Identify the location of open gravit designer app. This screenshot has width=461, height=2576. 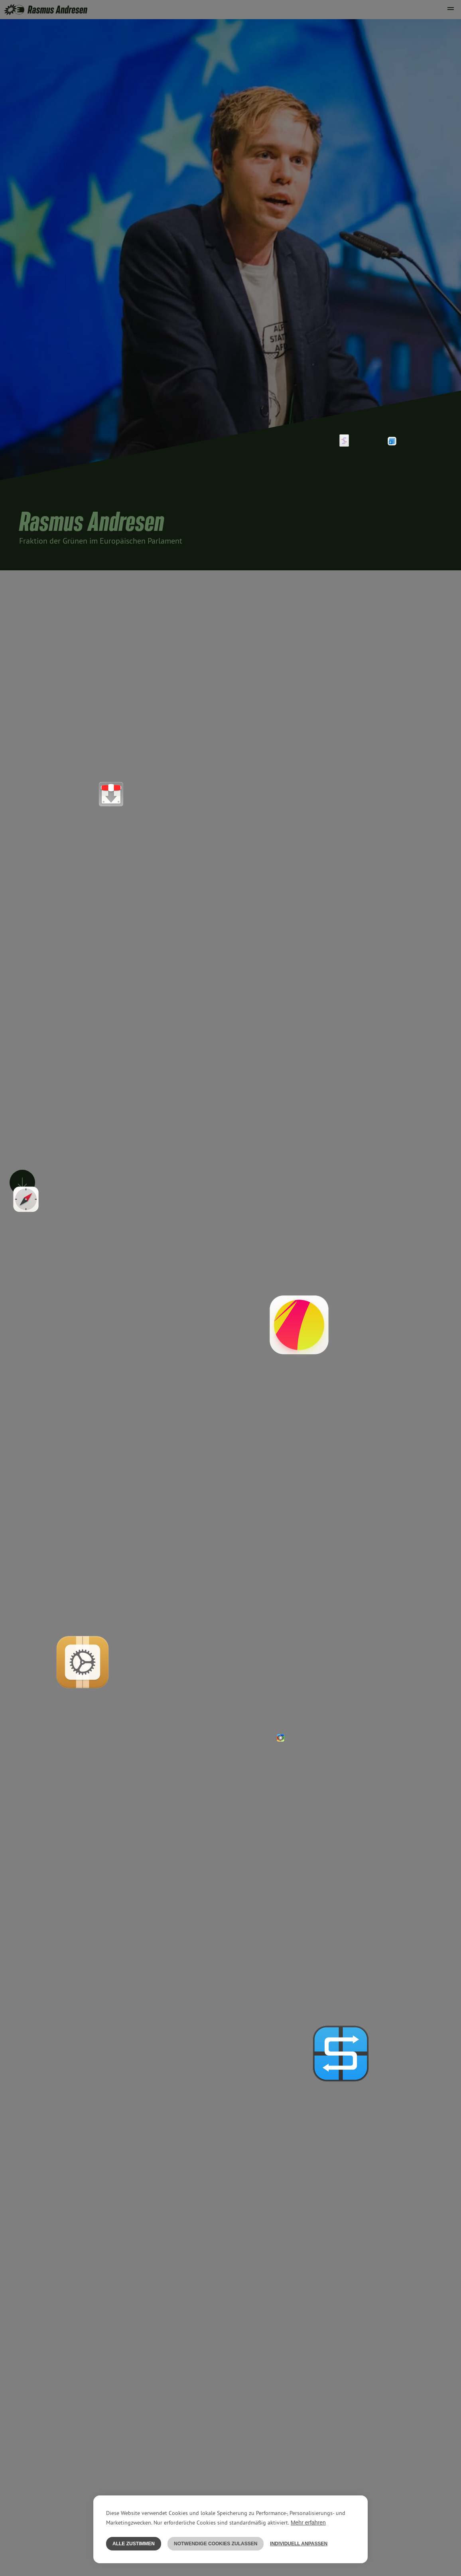
(299, 1325).